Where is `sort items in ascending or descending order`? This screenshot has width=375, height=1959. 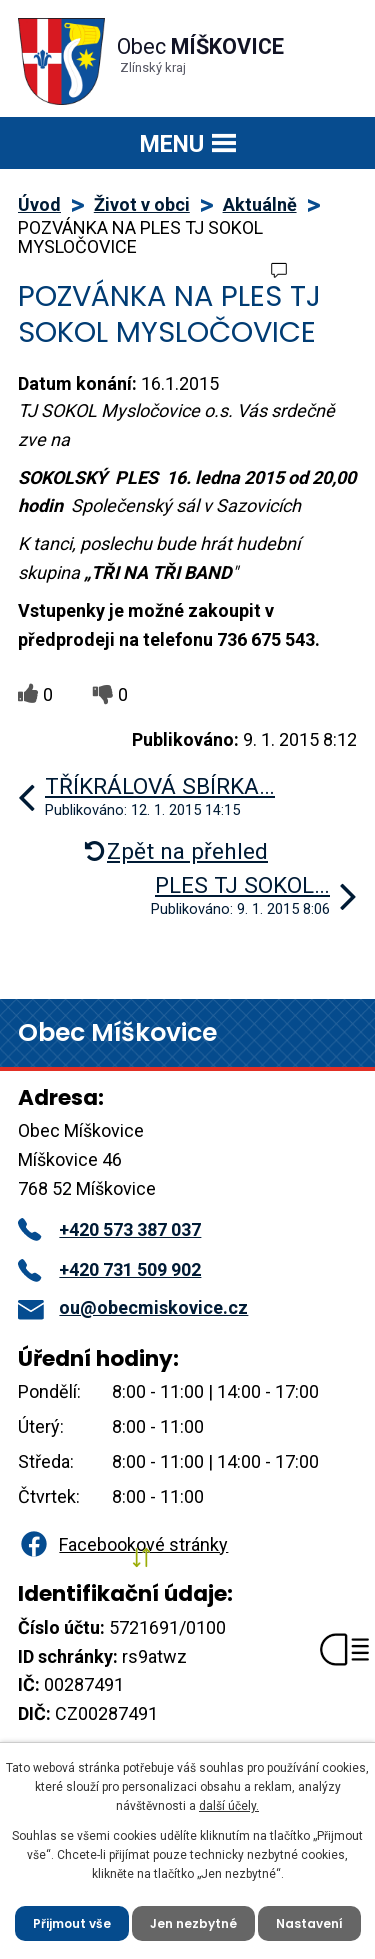
sort items in ascending or descending order is located at coordinates (141, 1557).